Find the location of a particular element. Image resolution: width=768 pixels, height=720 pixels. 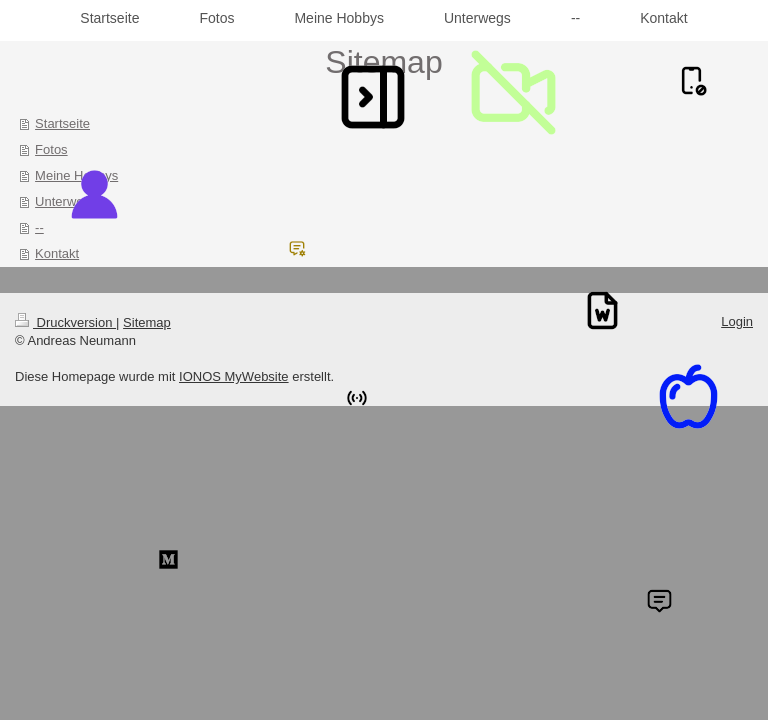

collapse the right sidebar panel is located at coordinates (373, 97).